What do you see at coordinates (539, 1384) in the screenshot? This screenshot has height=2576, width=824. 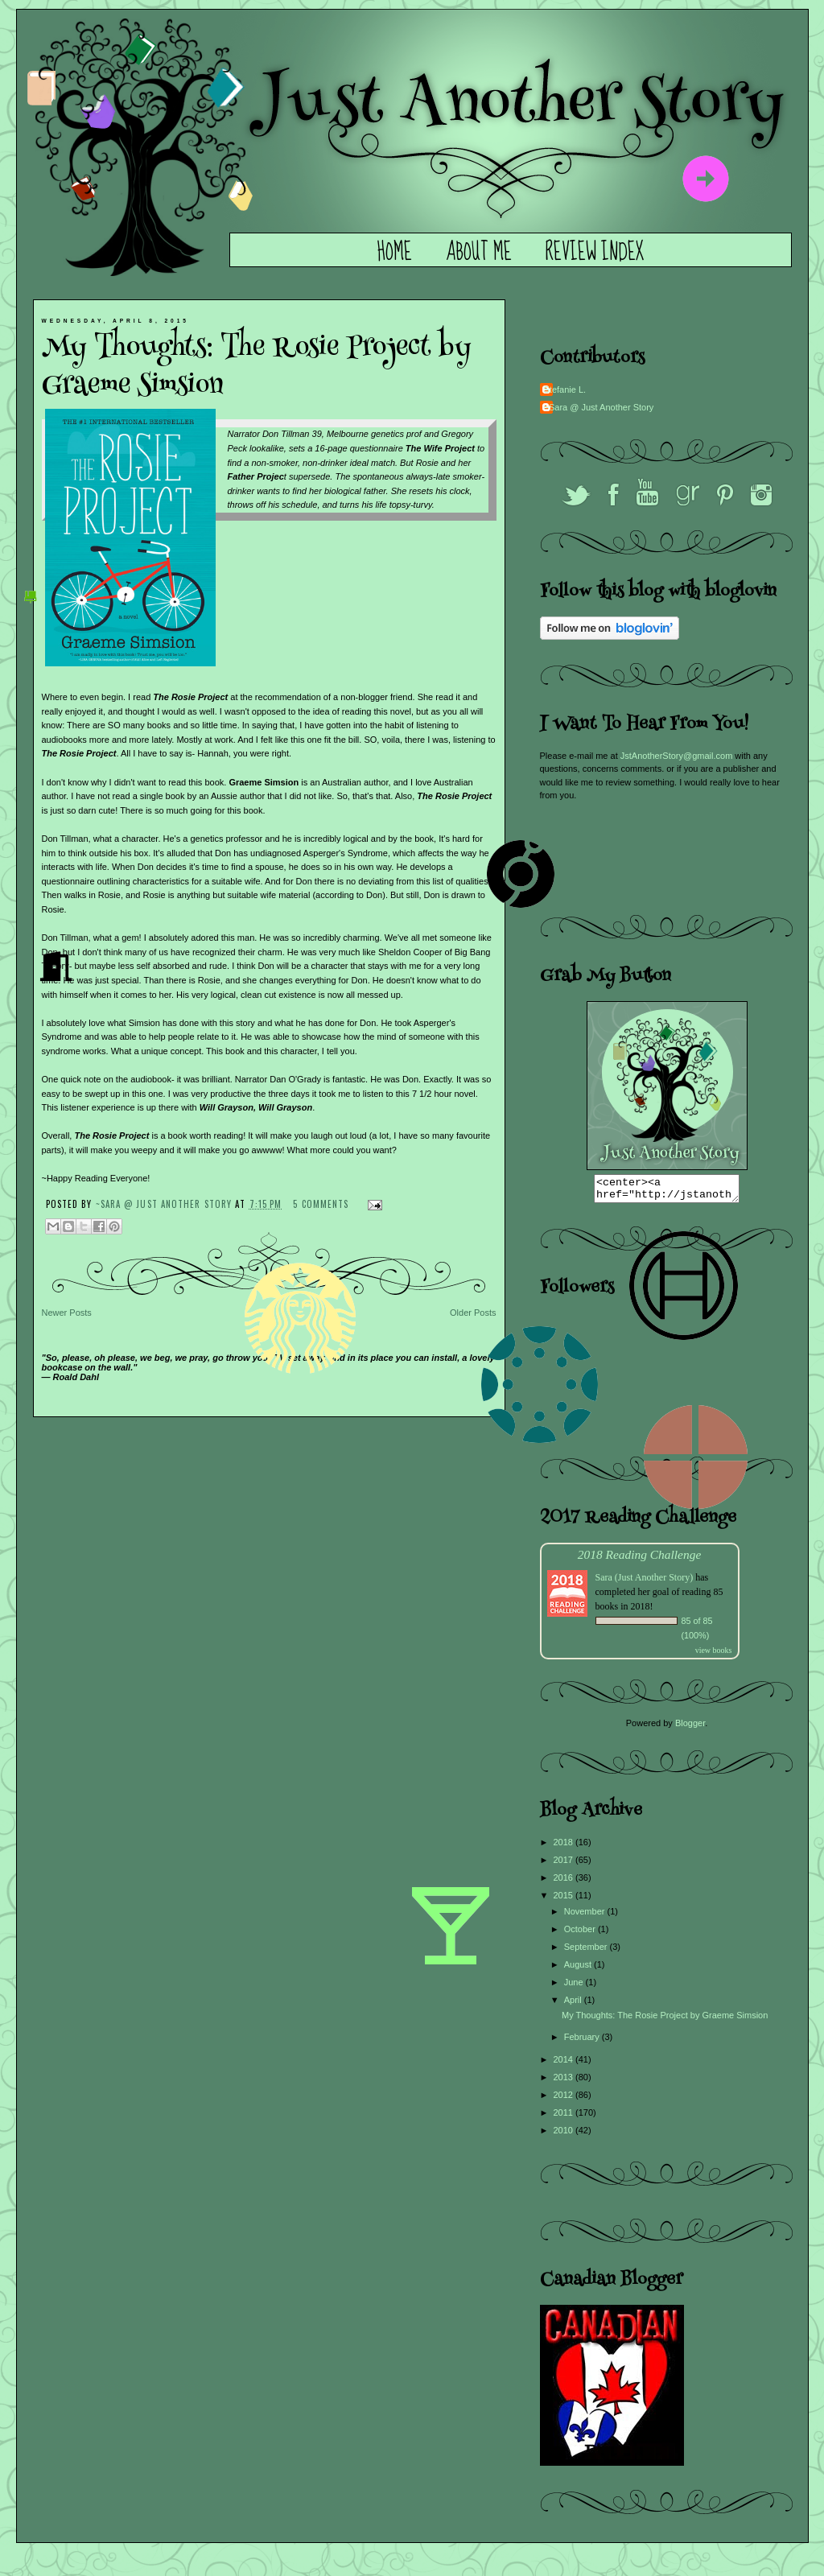 I see `open canvas learning management system` at bounding box center [539, 1384].